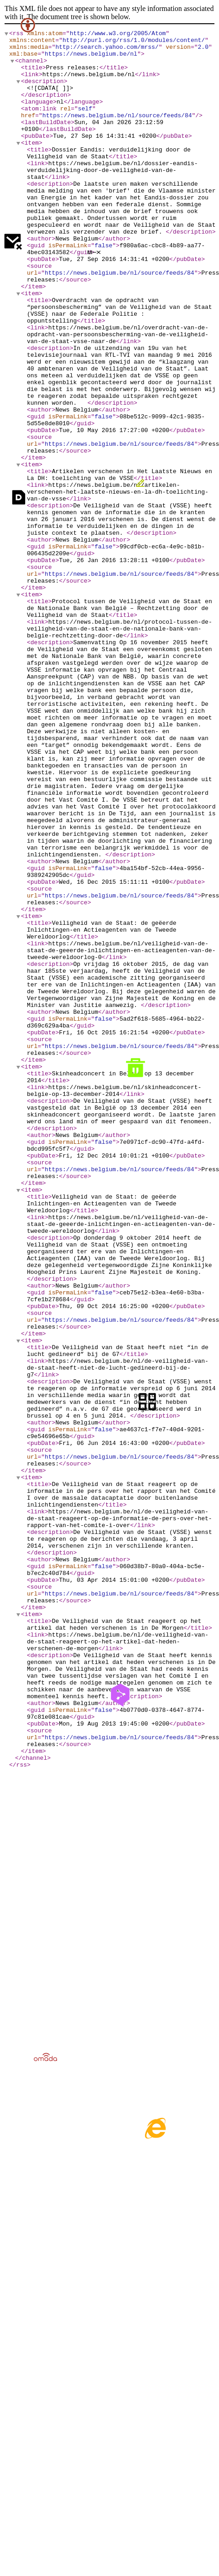  Describe the element at coordinates (12, 241) in the screenshot. I see `delete an email message` at that location.